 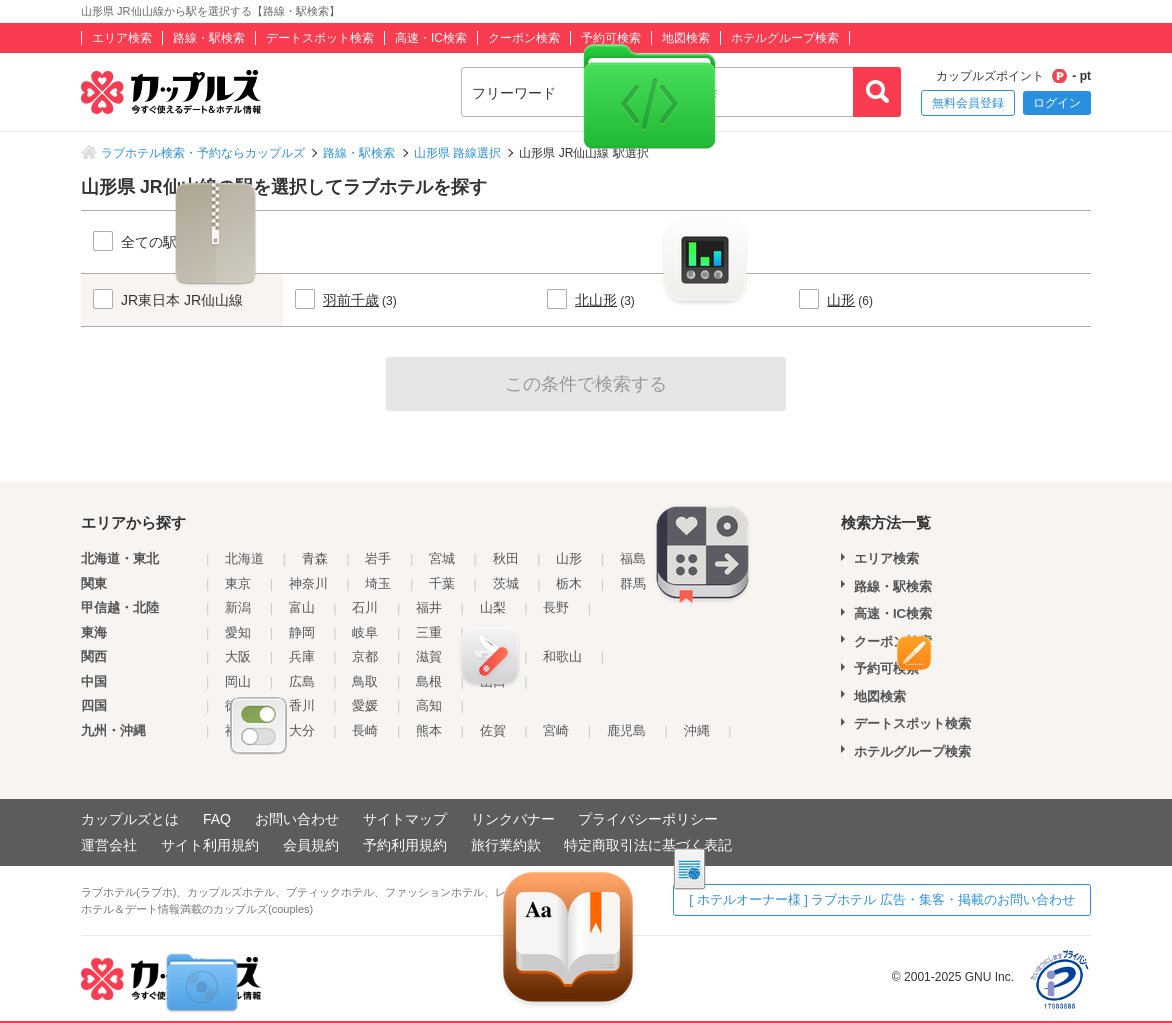 What do you see at coordinates (649, 96) in the screenshot?
I see `open your code projects folder` at bounding box center [649, 96].